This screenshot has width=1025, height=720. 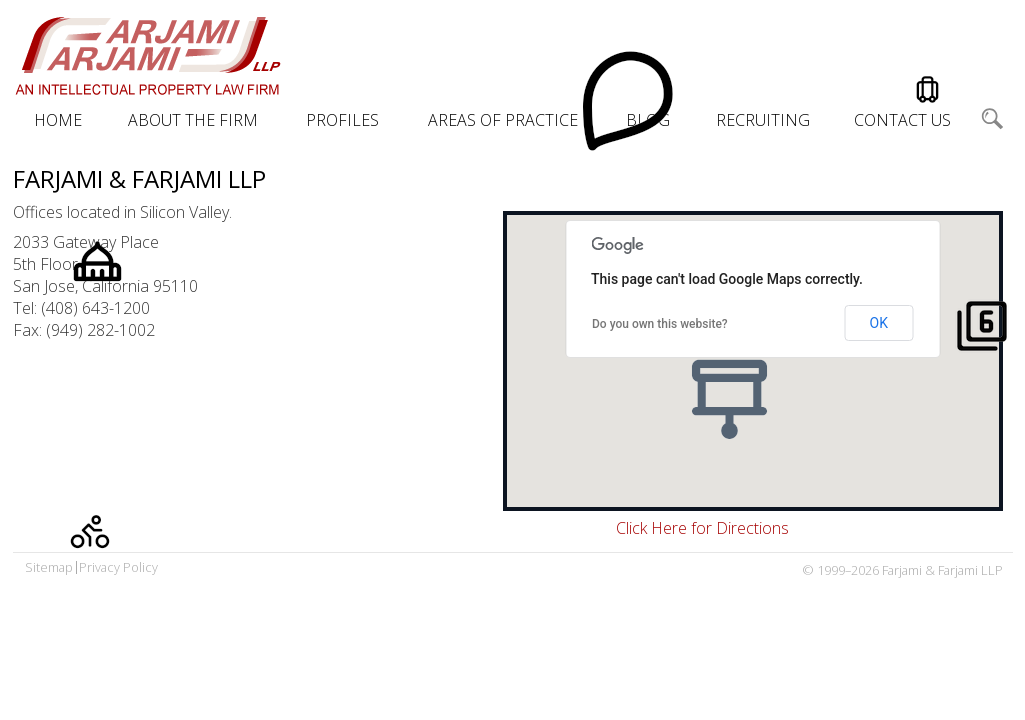 What do you see at coordinates (729, 394) in the screenshot?
I see `start a presentation or slideshow` at bounding box center [729, 394].